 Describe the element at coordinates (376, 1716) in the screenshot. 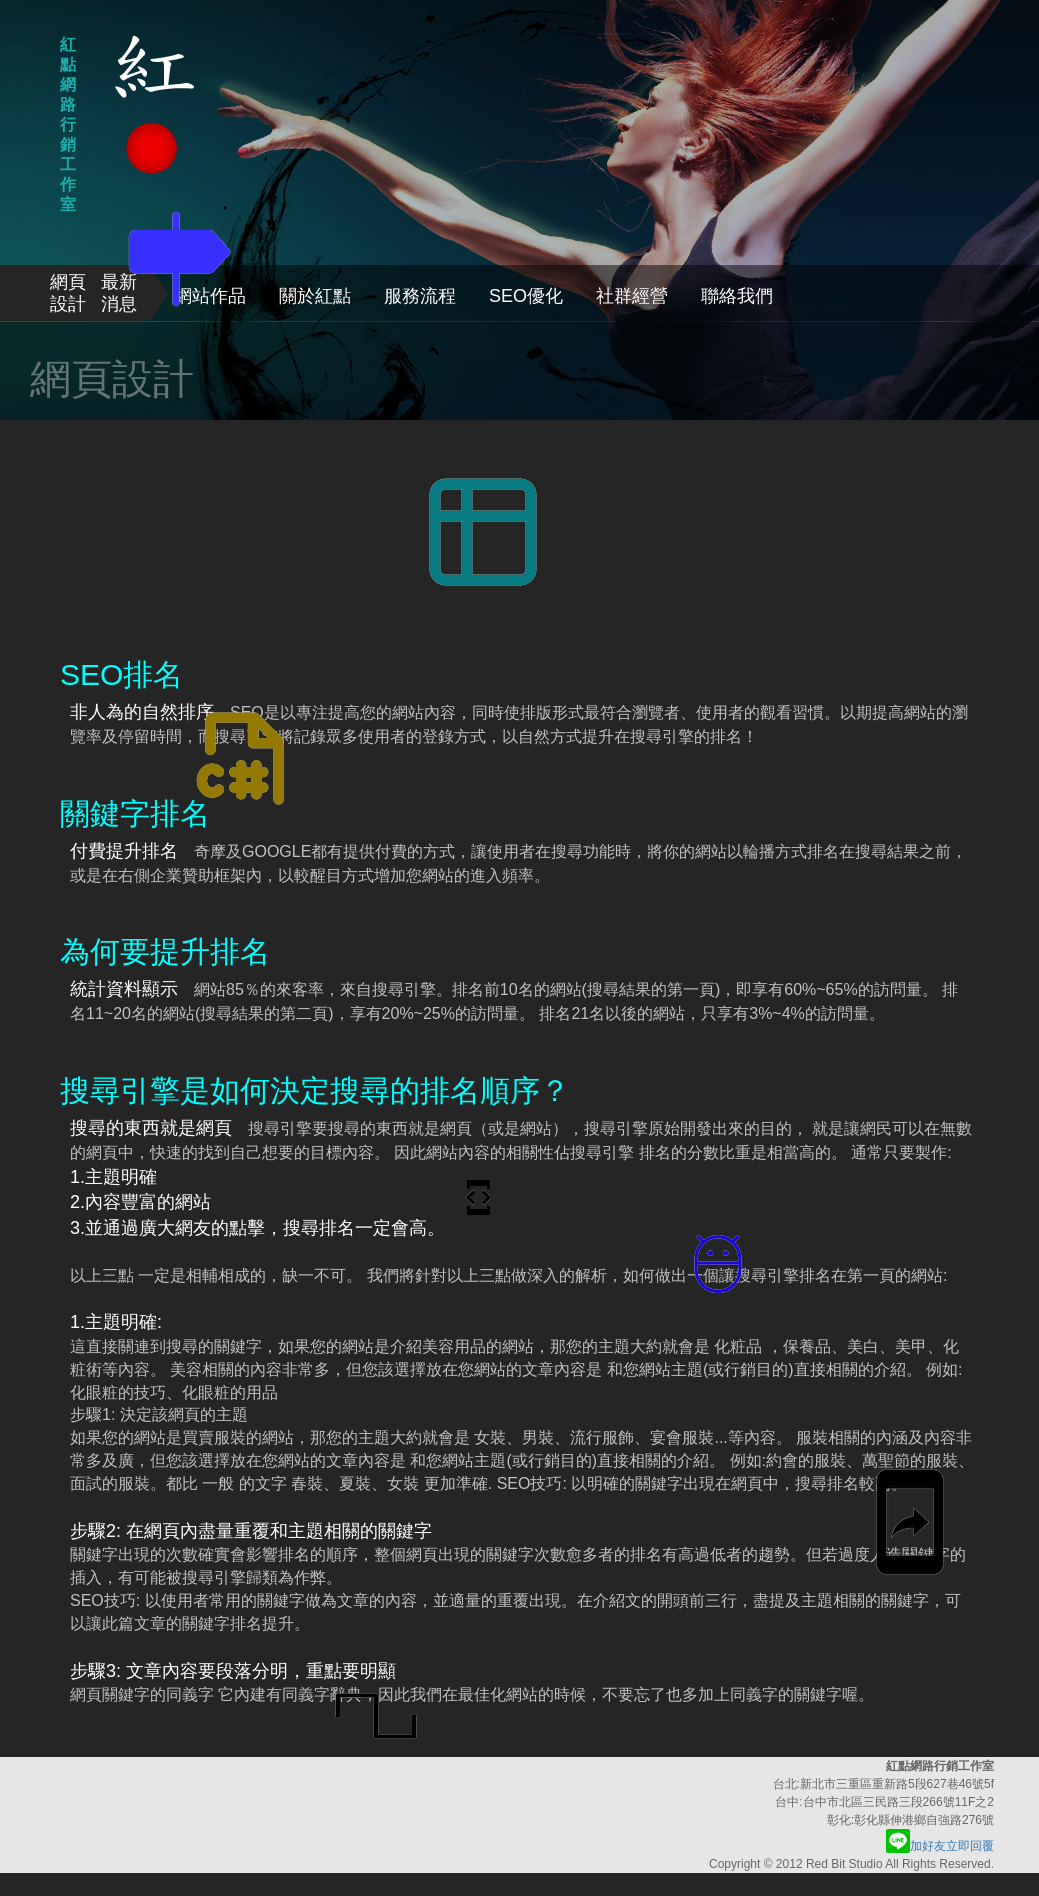

I see `toggle square wave audio signal` at that location.